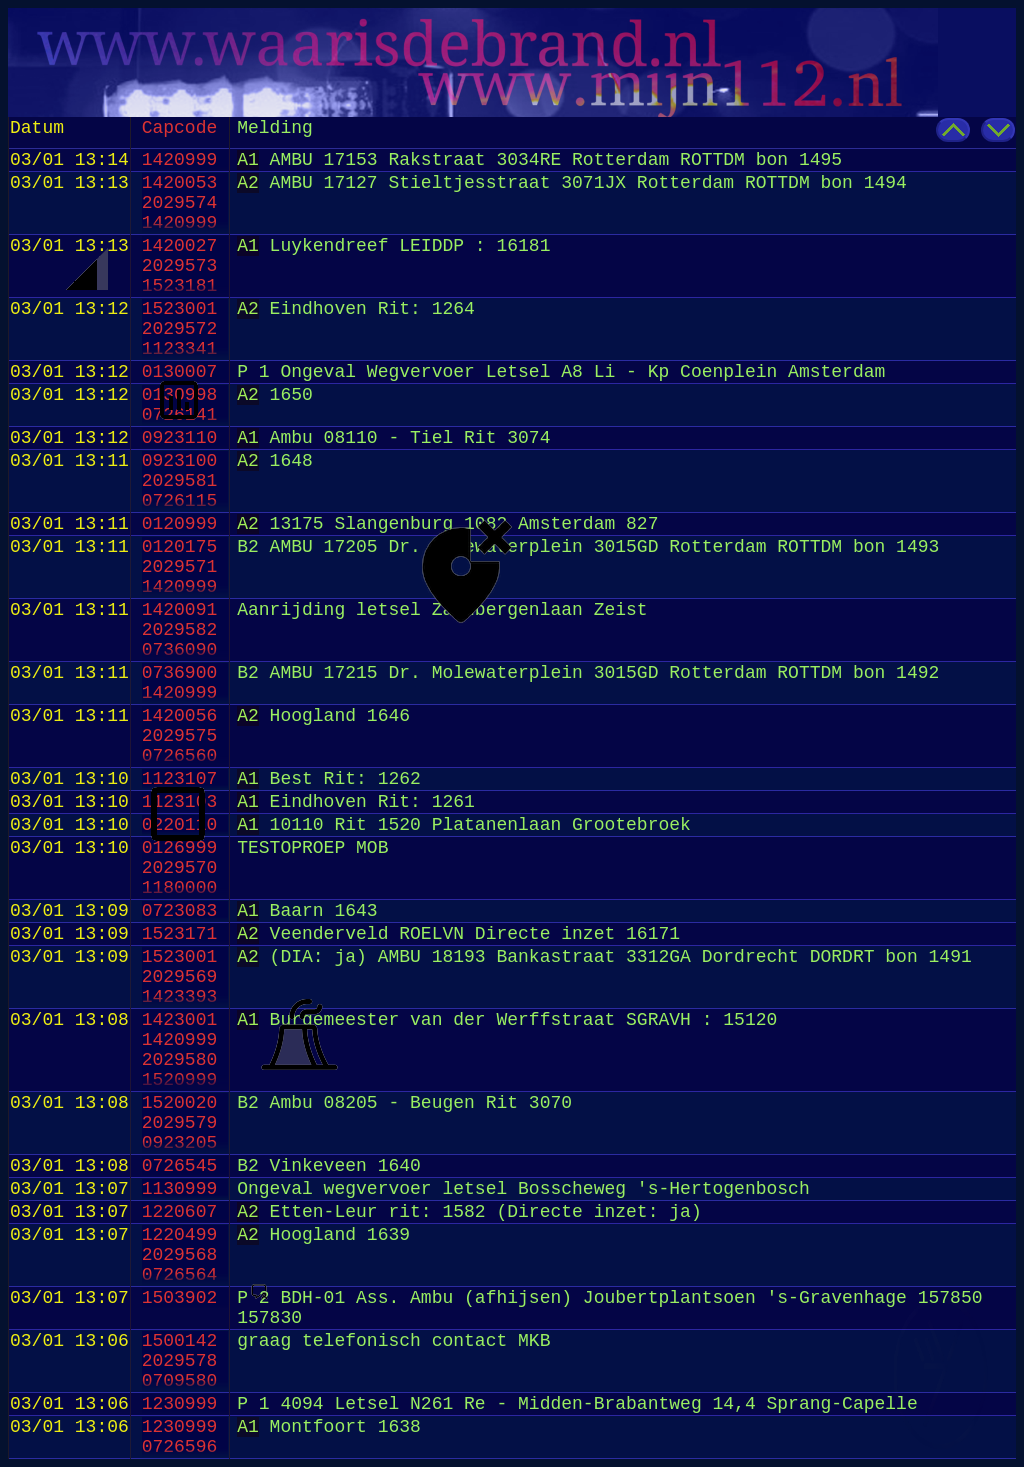  What do you see at coordinates (461, 571) in the screenshot?
I see `remove a saved location` at bounding box center [461, 571].